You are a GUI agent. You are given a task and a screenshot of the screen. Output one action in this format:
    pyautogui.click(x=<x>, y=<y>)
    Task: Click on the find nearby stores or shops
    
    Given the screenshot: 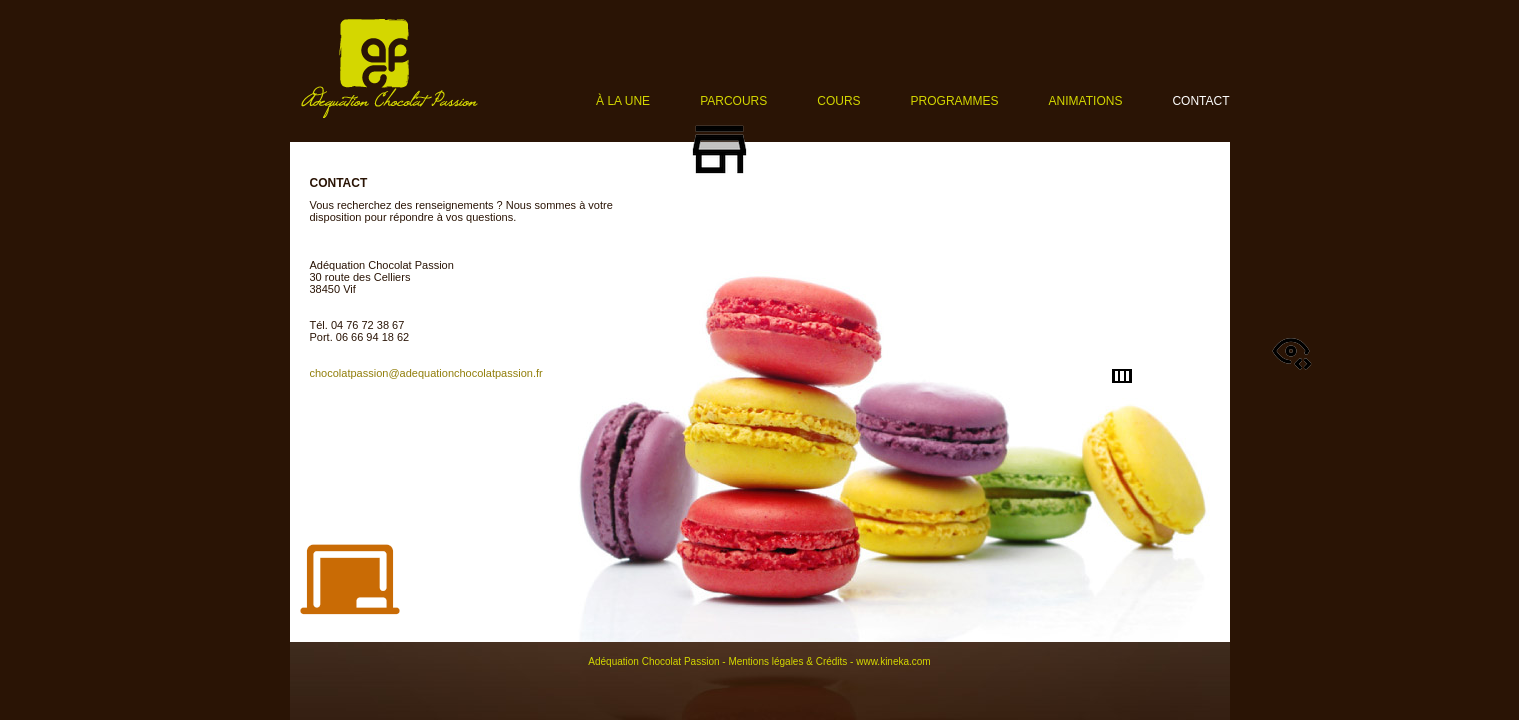 What is the action you would take?
    pyautogui.click(x=719, y=149)
    